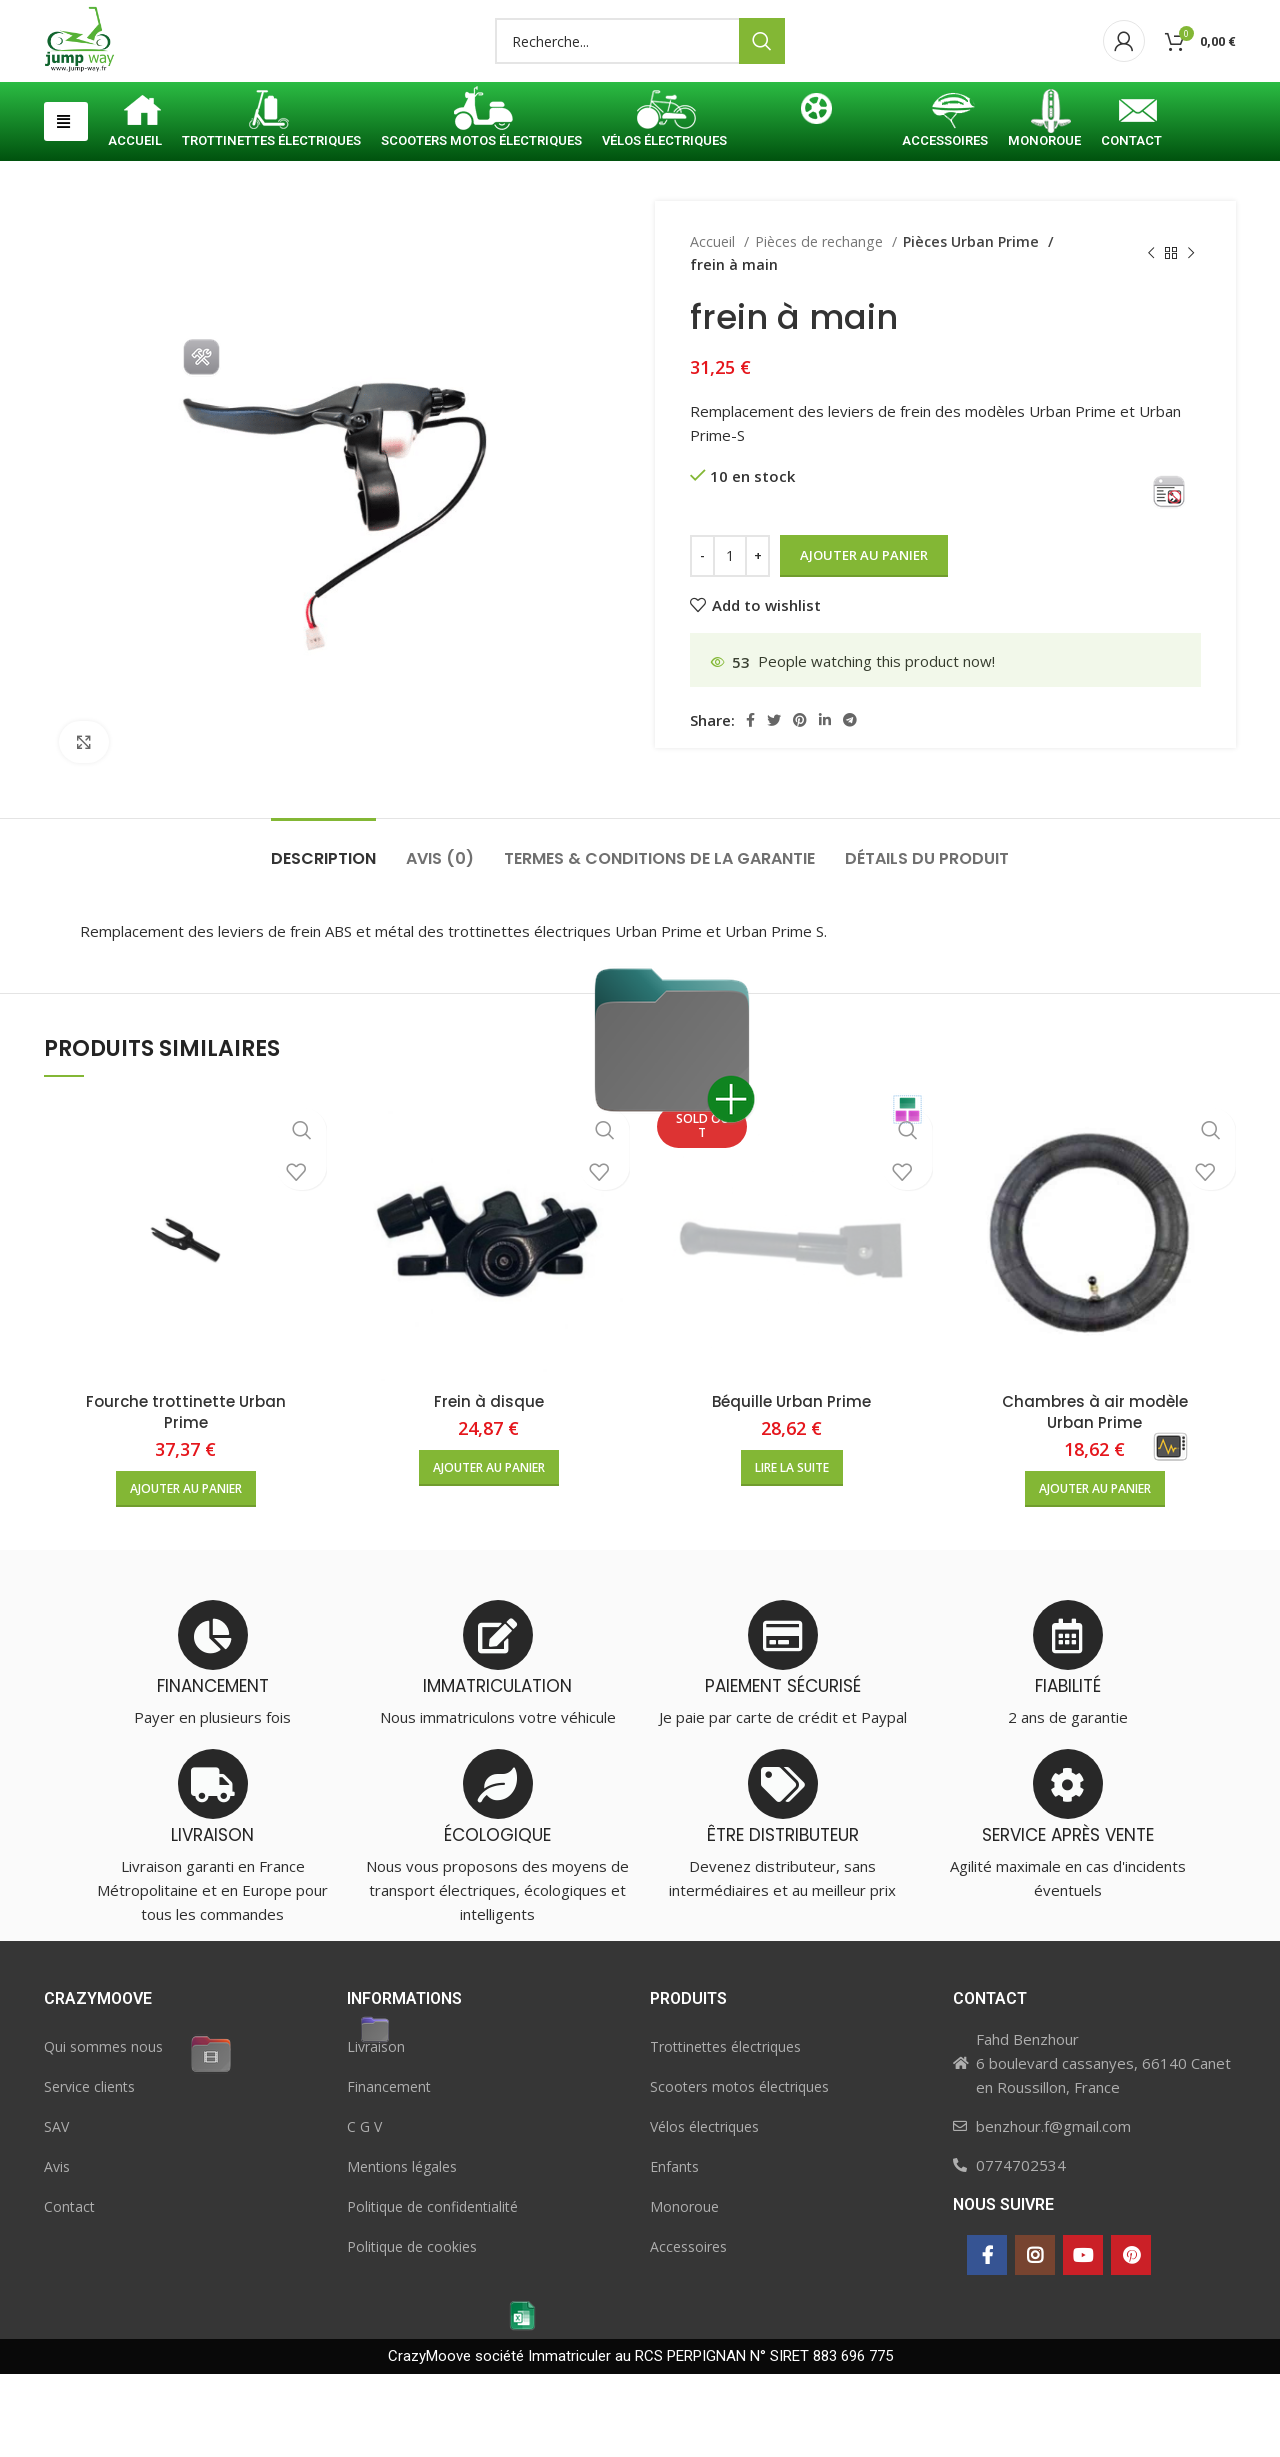 The image size is (1280, 2457). I want to click on create a new folder, so click(672, 1040).